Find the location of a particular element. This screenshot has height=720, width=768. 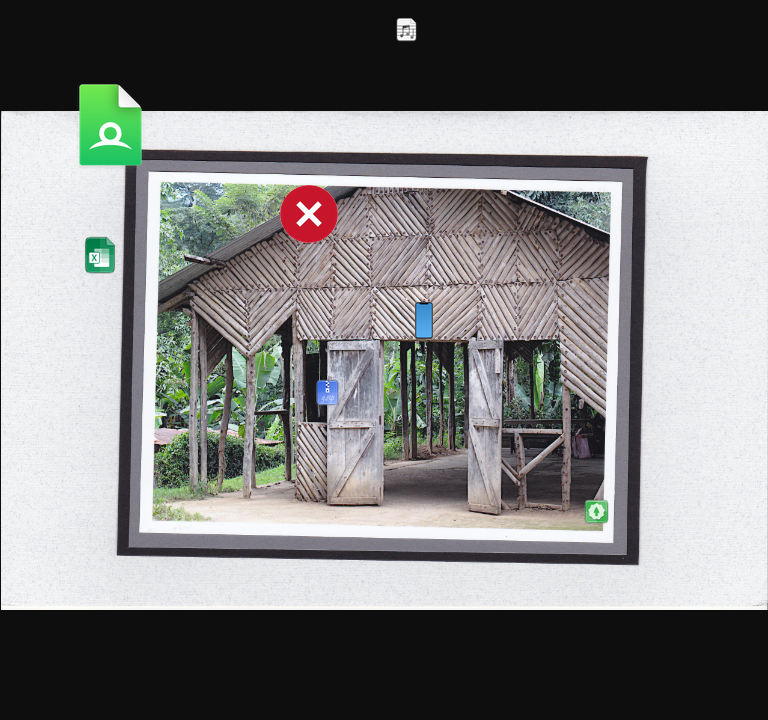

a gzip compressed archive file is located at coordinates (327, 392).